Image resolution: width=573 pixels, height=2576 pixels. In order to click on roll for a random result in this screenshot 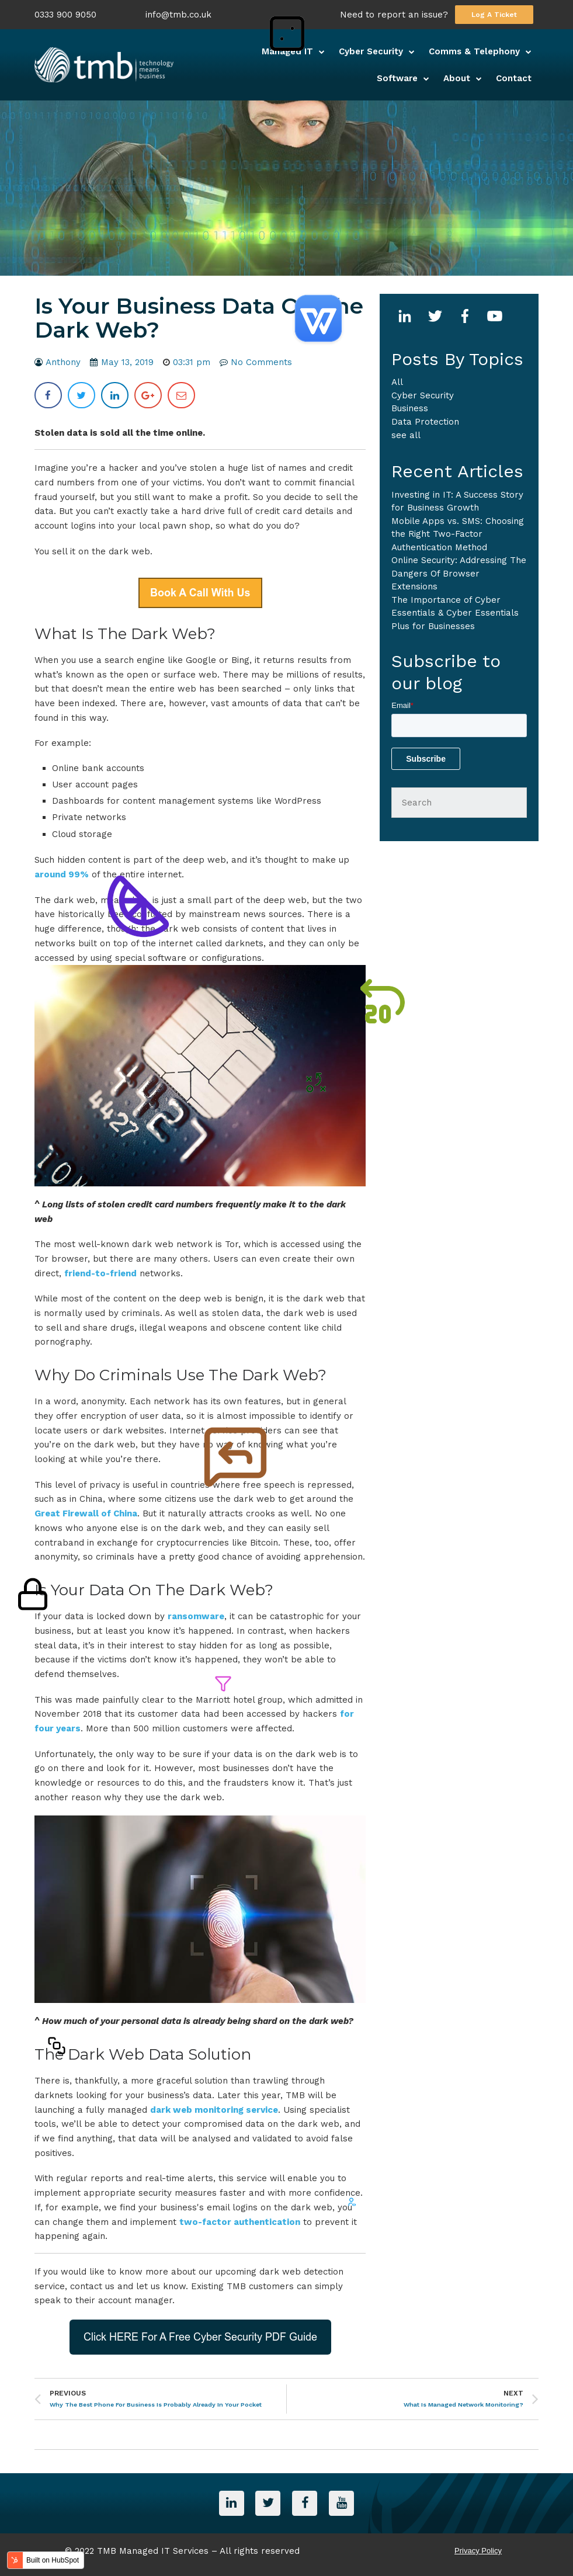, I will do `click(287, 33)`.